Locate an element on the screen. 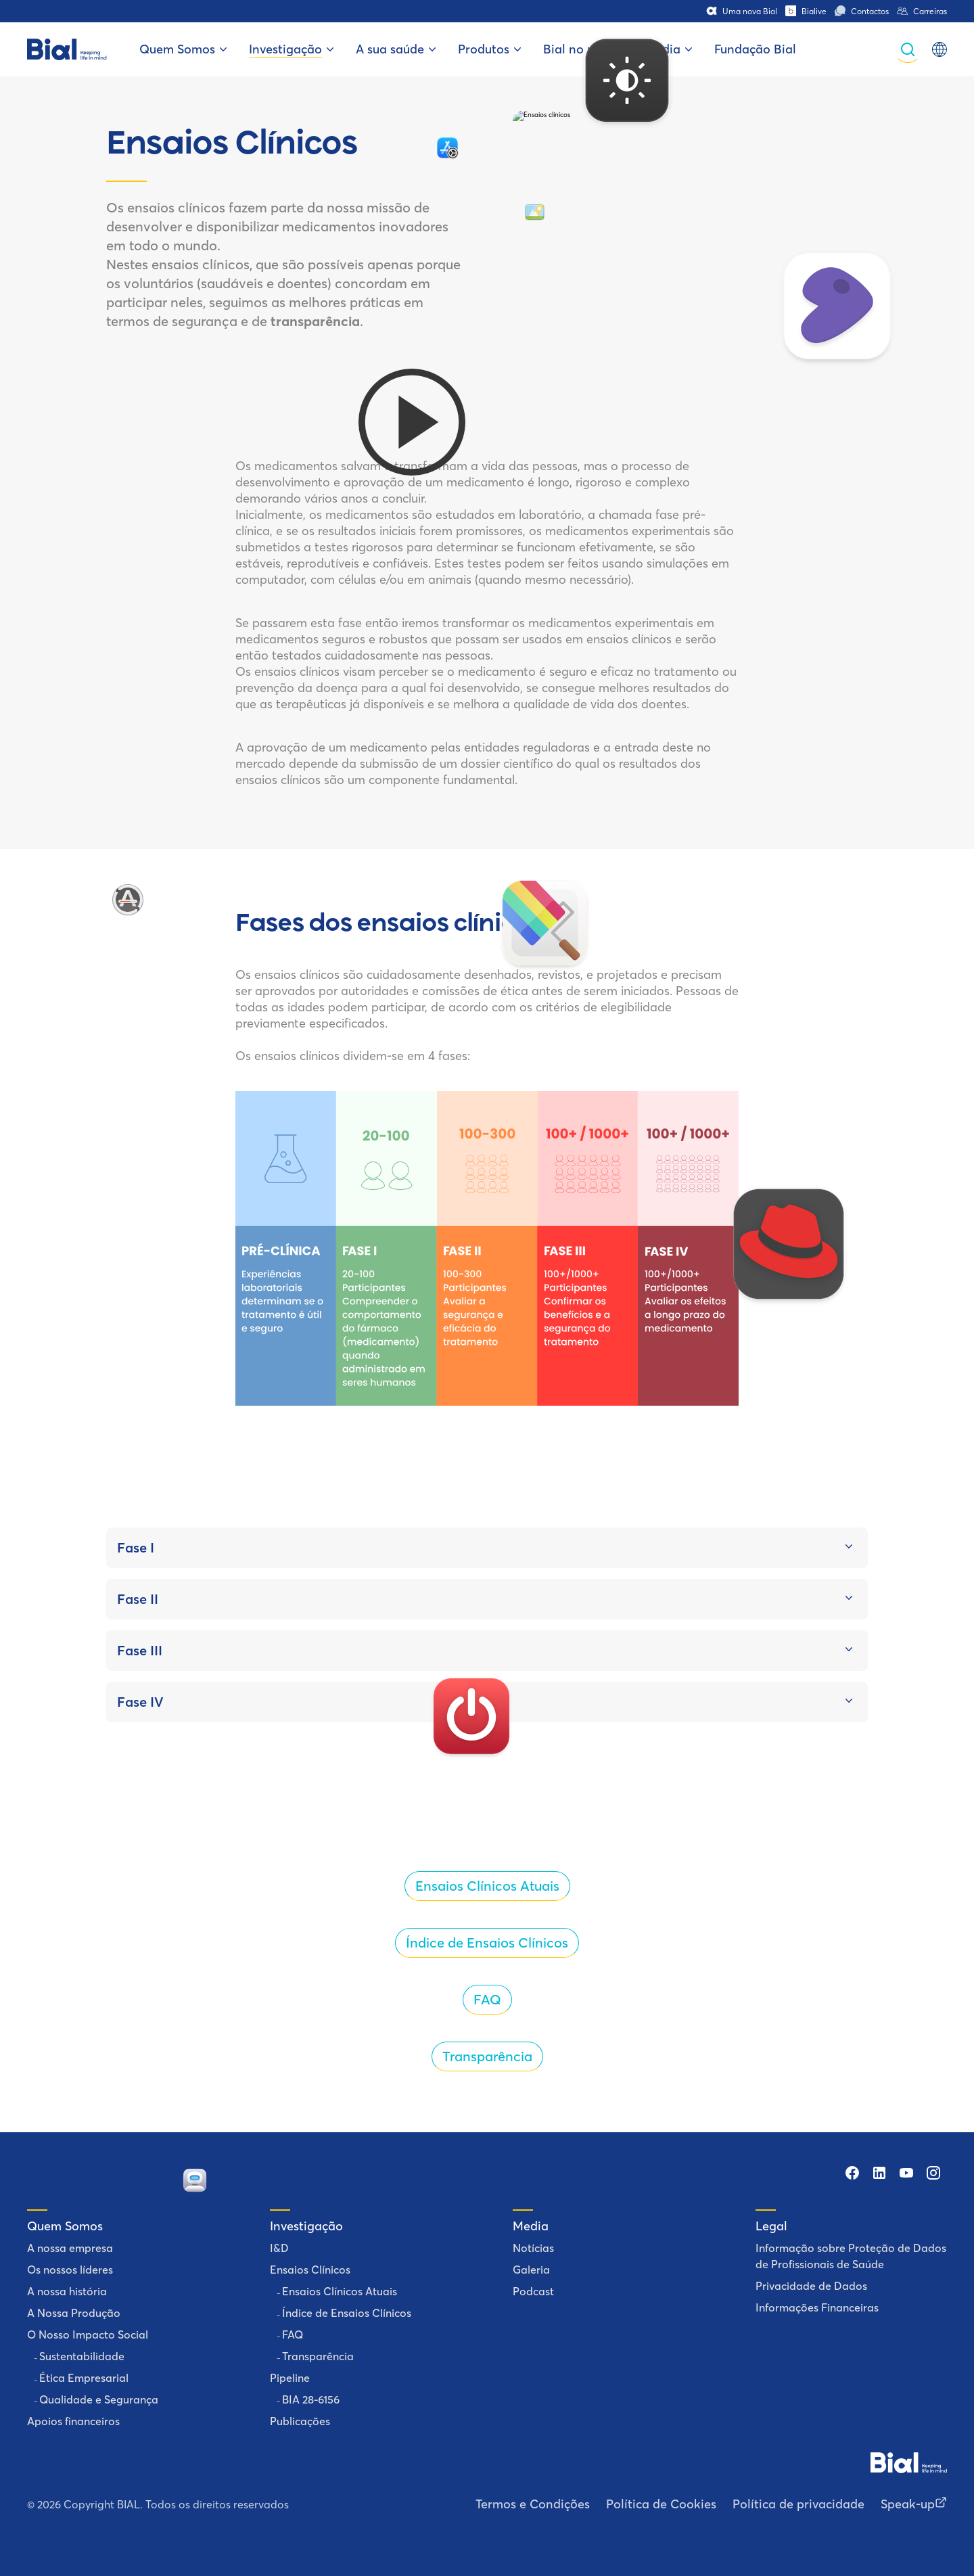 This screenshot has height=2576, width=974. open the software update notifier app is located at coordinates (128, 900).